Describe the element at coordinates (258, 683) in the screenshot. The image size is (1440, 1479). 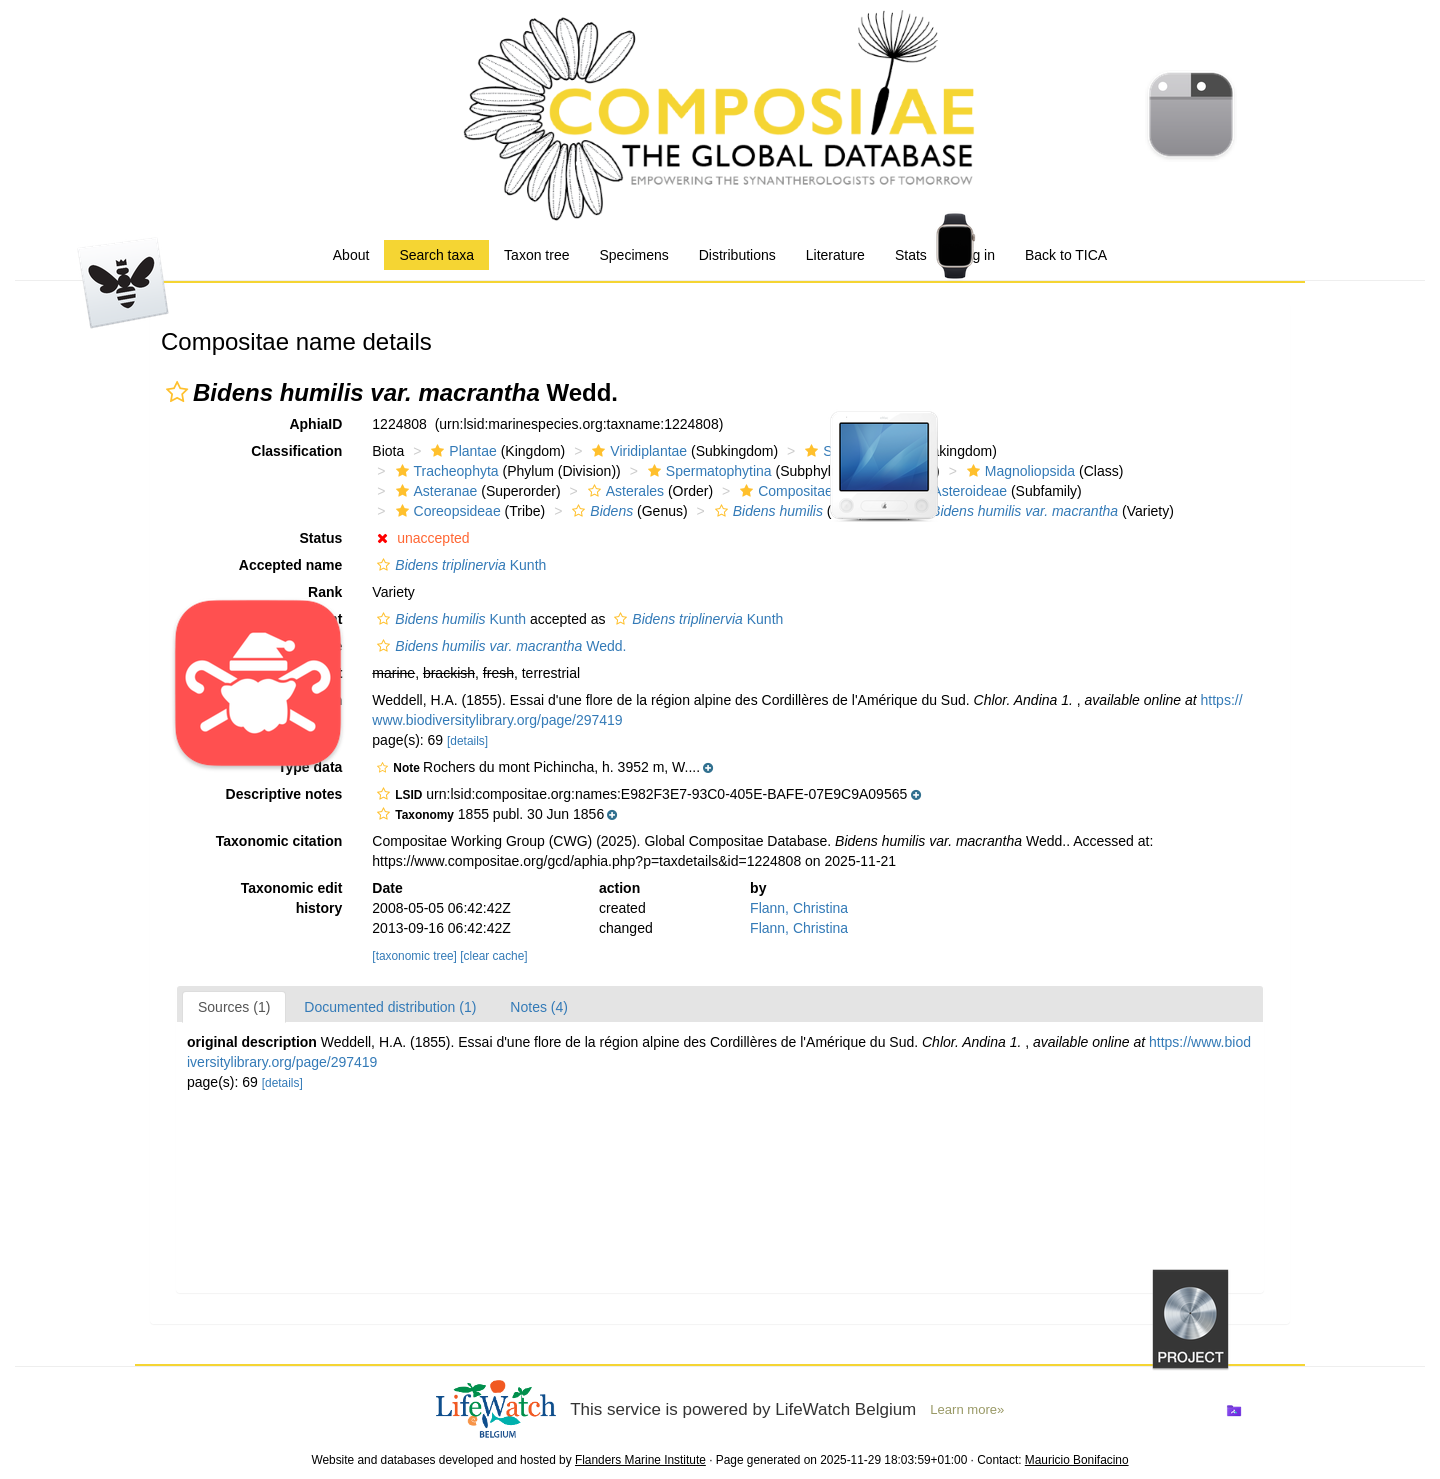
I see `open Santa security application` at that location.